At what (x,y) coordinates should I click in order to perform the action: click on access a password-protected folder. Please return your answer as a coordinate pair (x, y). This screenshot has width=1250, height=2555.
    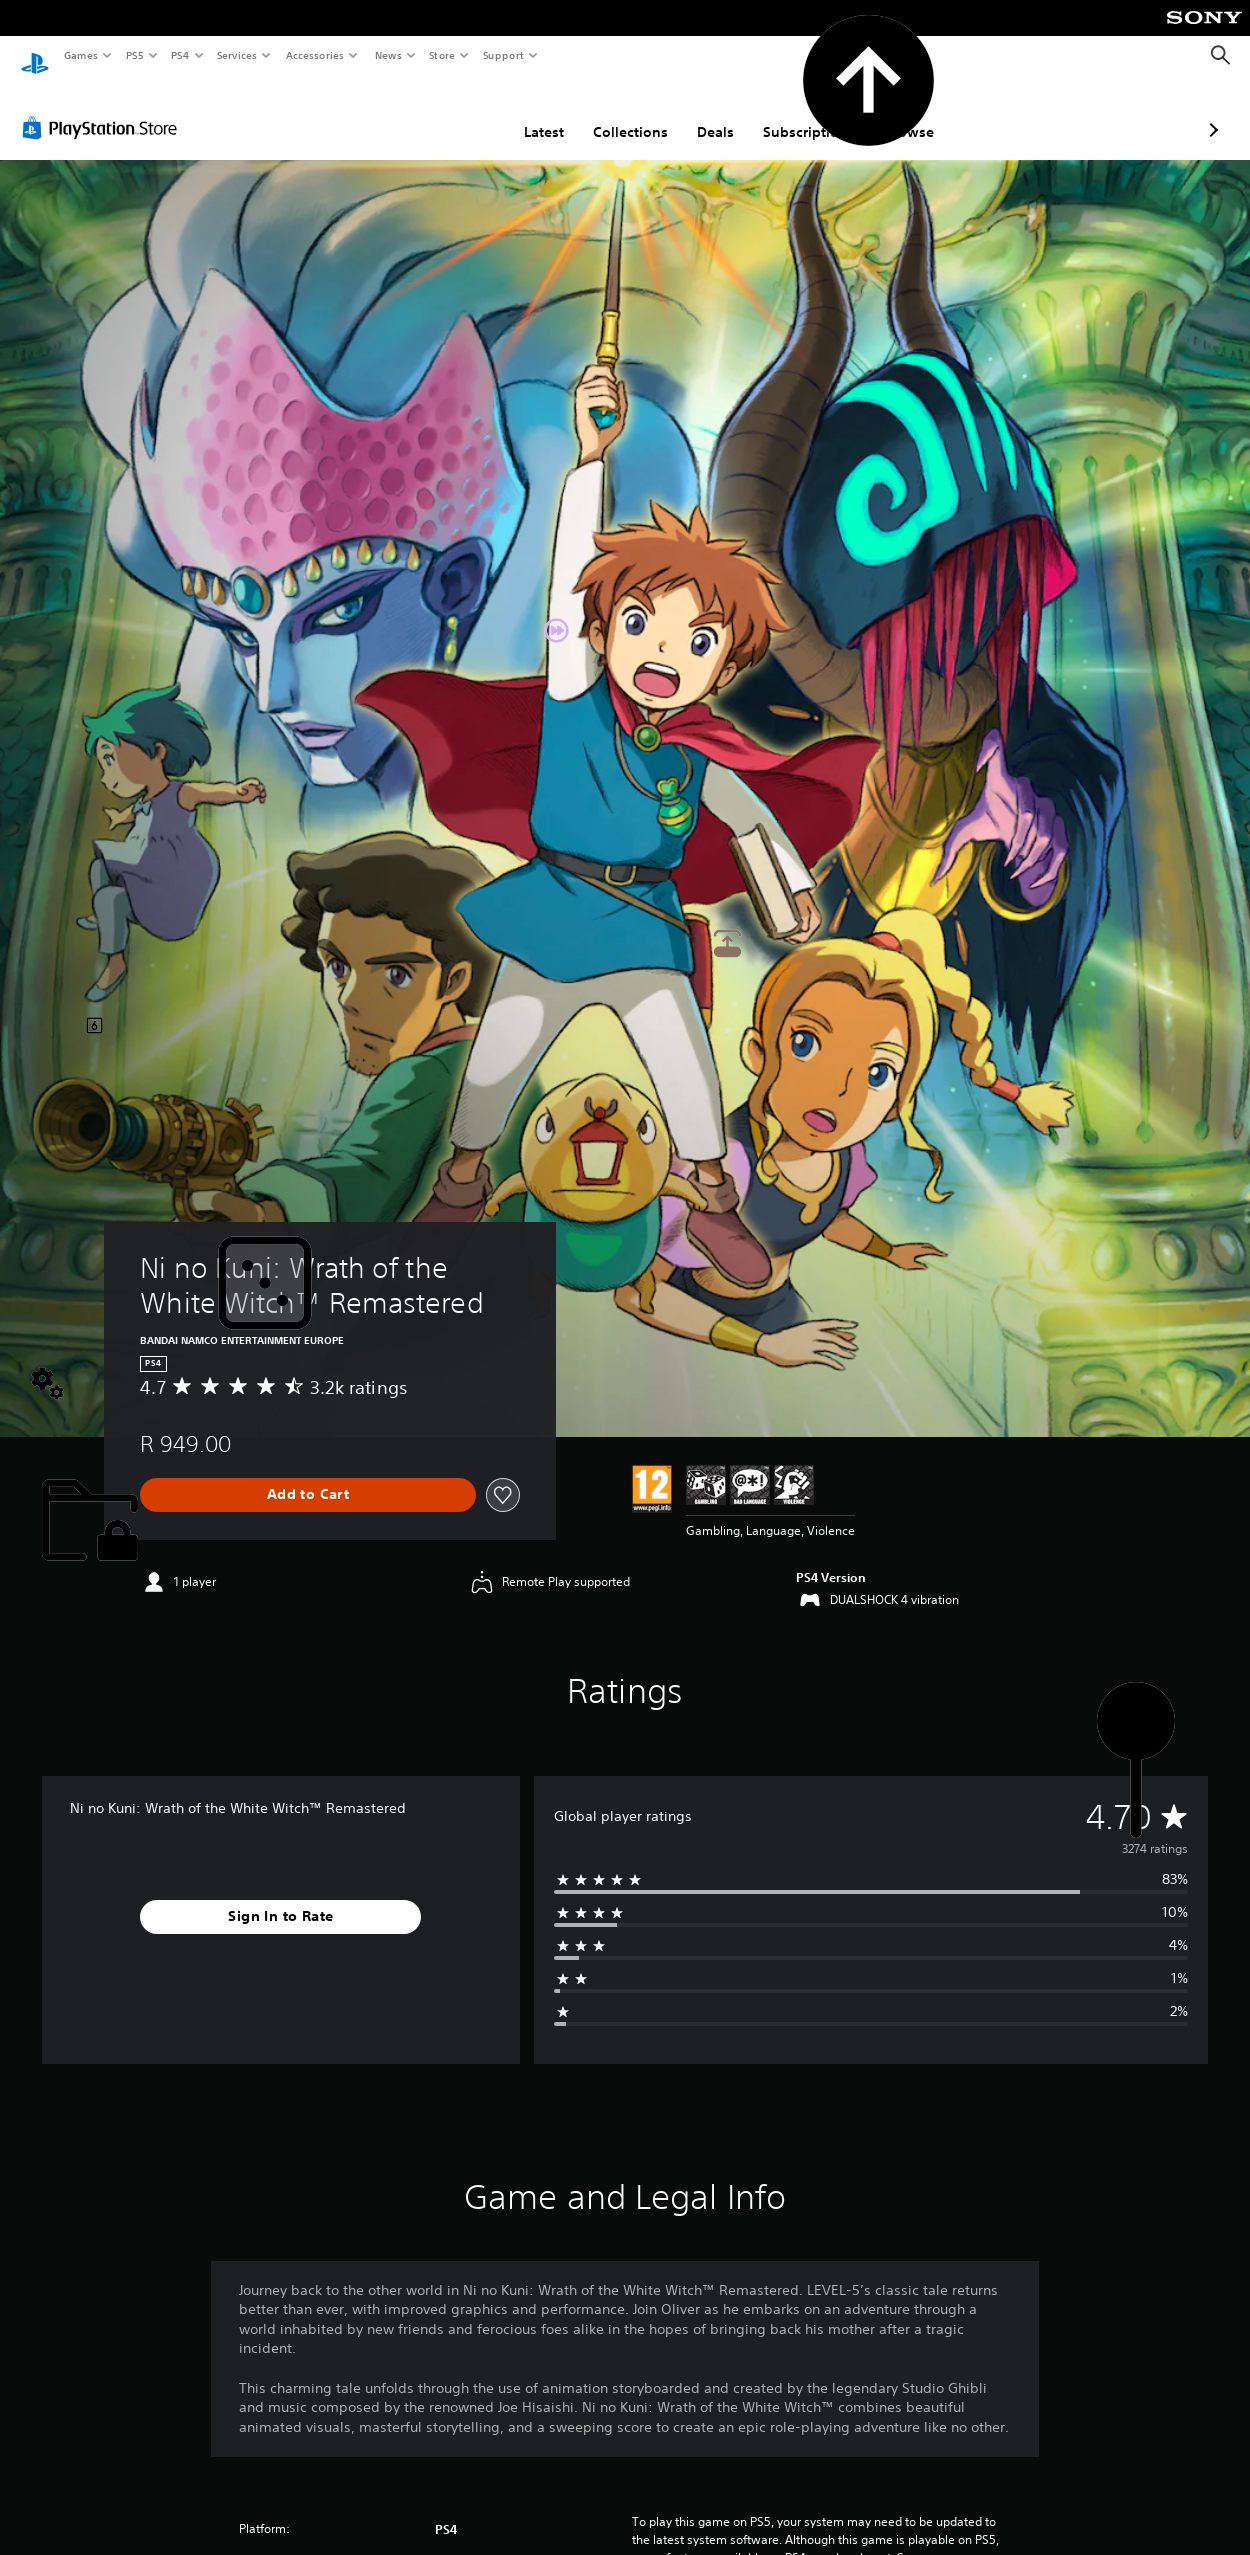
    Looking at the image, I should click on (90, 1520).